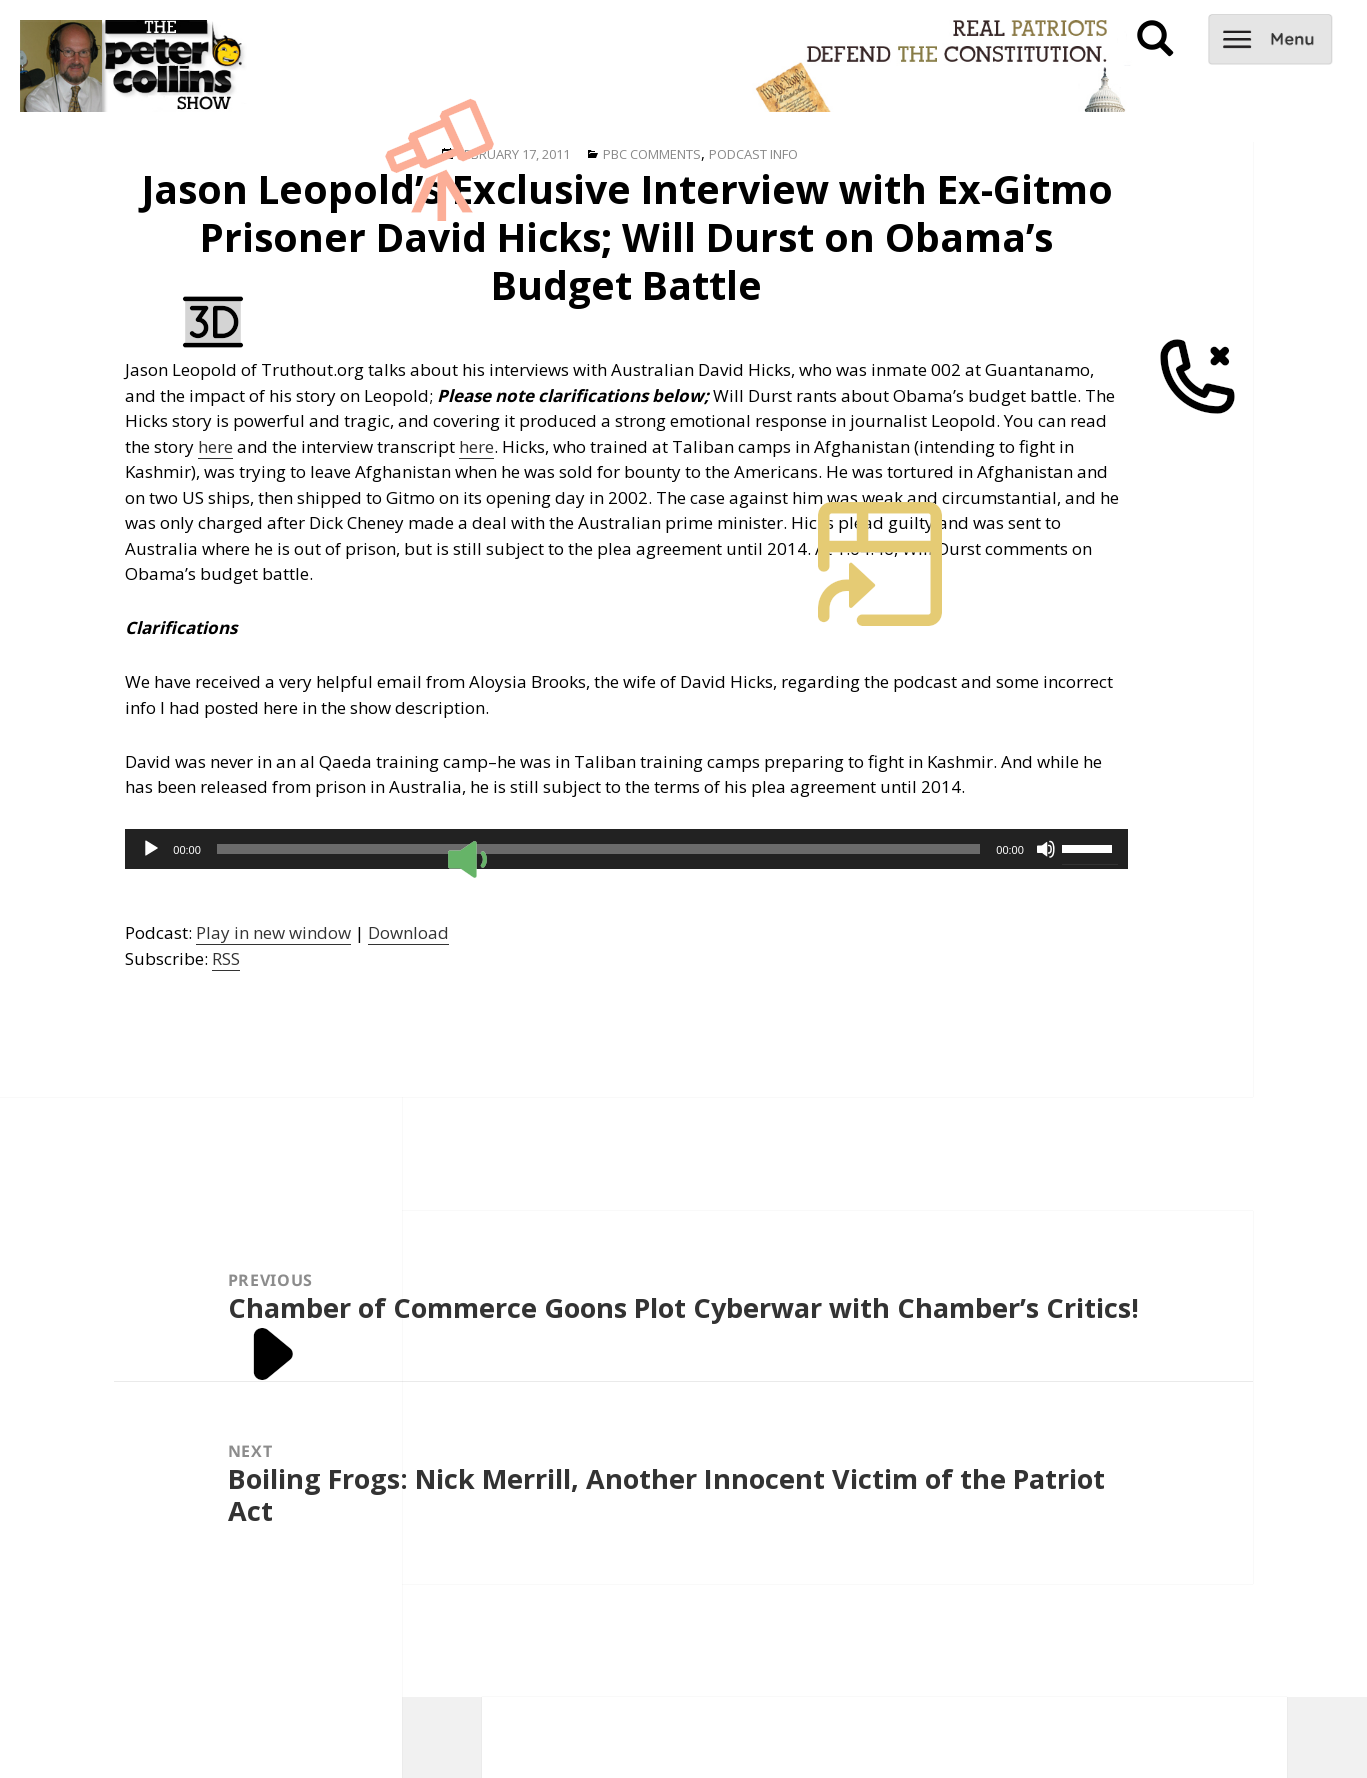 The height and width of the screenshot is (1778, 1367). Describe the element at coordinates (269, 1354) in the screenshot. I see `go to next item or screen` at that location.